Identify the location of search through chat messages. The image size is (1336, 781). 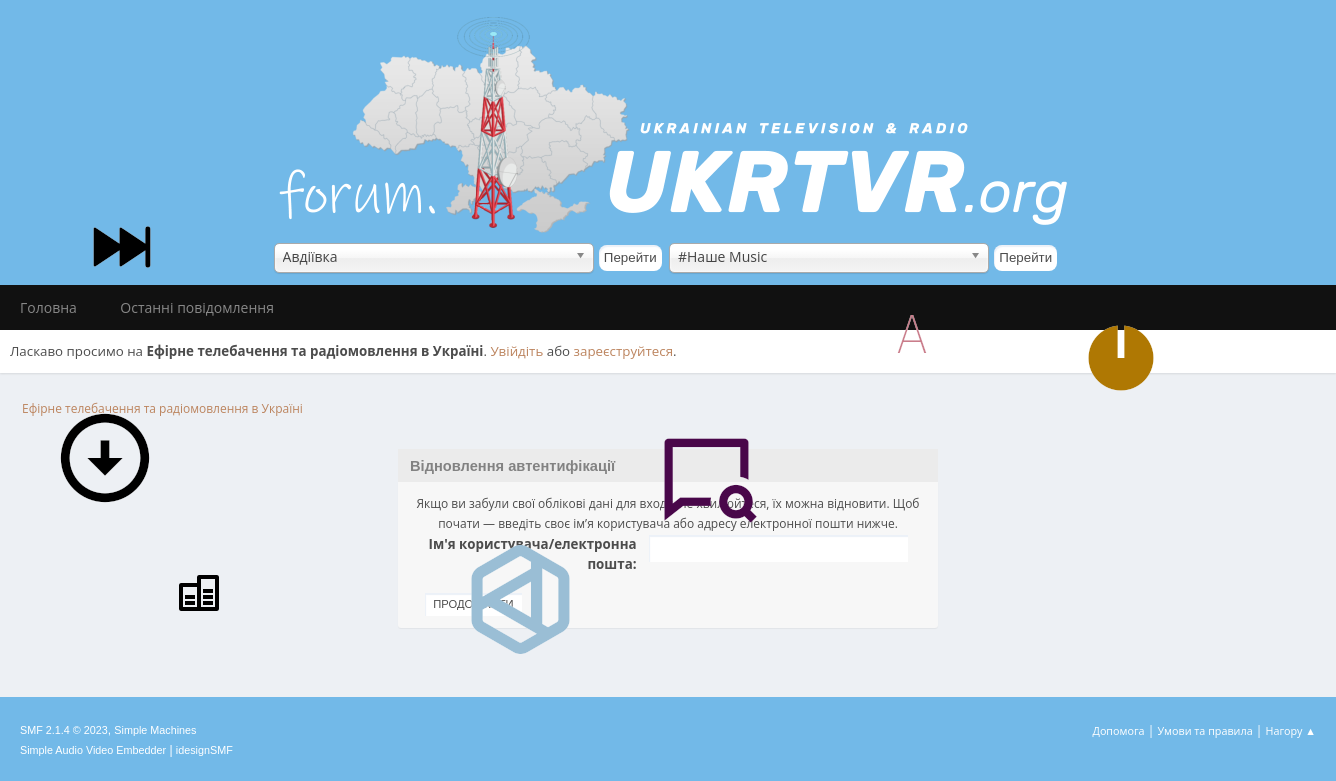
(706, 476).